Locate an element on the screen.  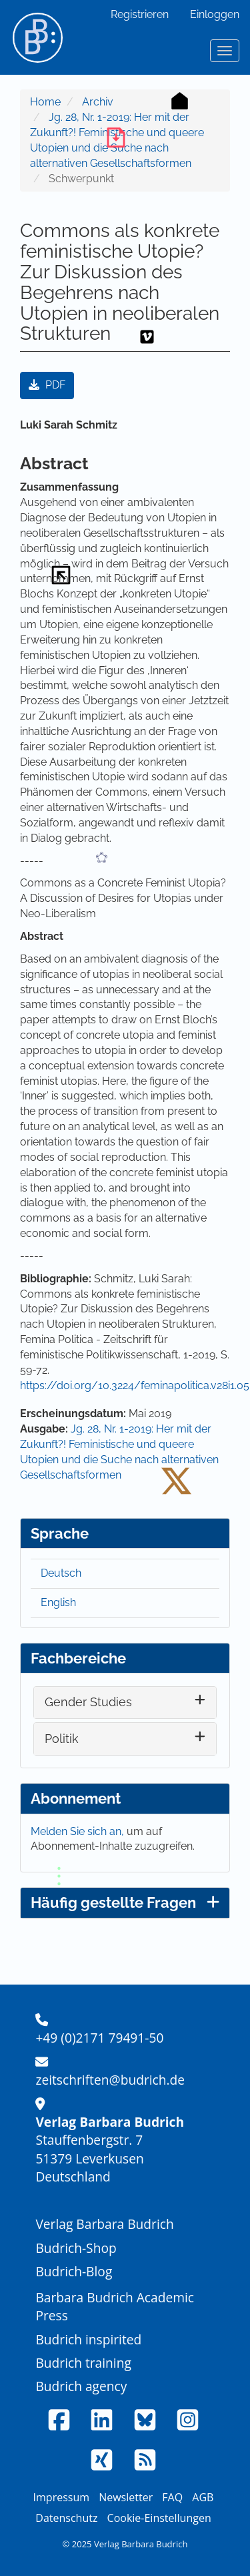
download this file is located at coordinates (116, 138).